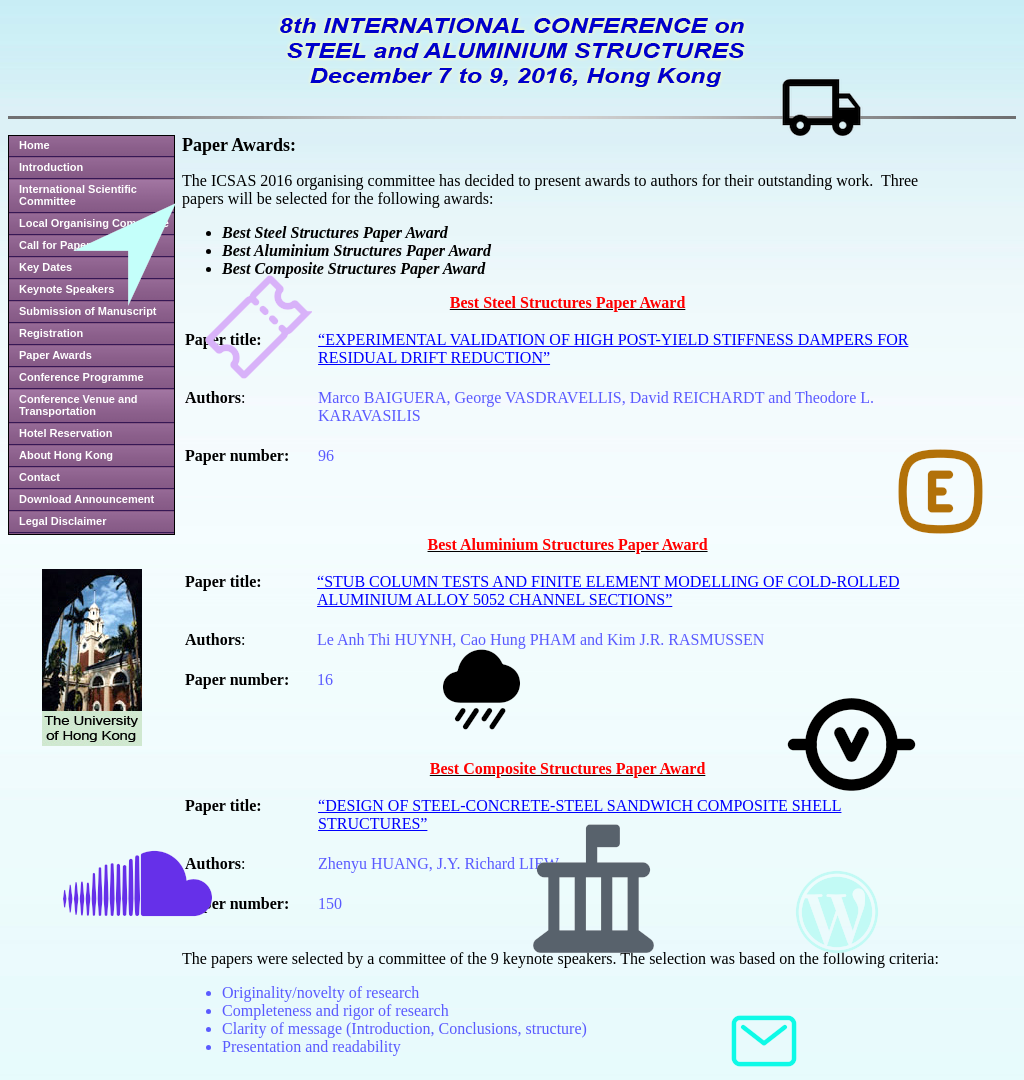 The width and height of the screenshot is (1024, 1080). I want to click on voltmeter component in a circuit diagram, so click(851, 744).